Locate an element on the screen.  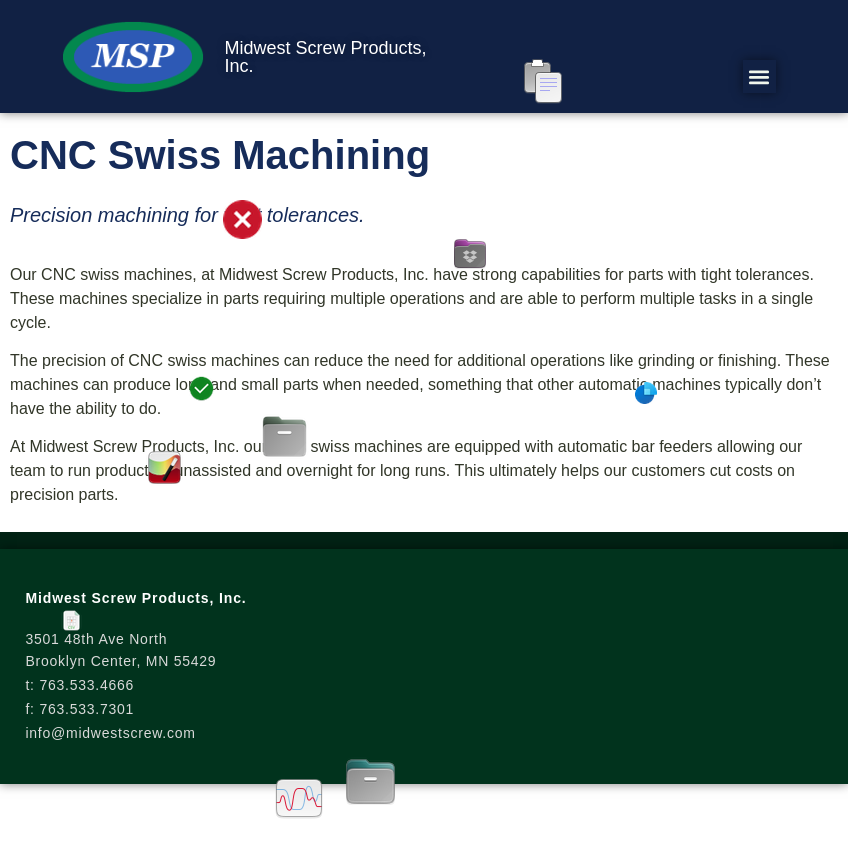
paste copied content from clipboard is located at coordinates (543, 81).